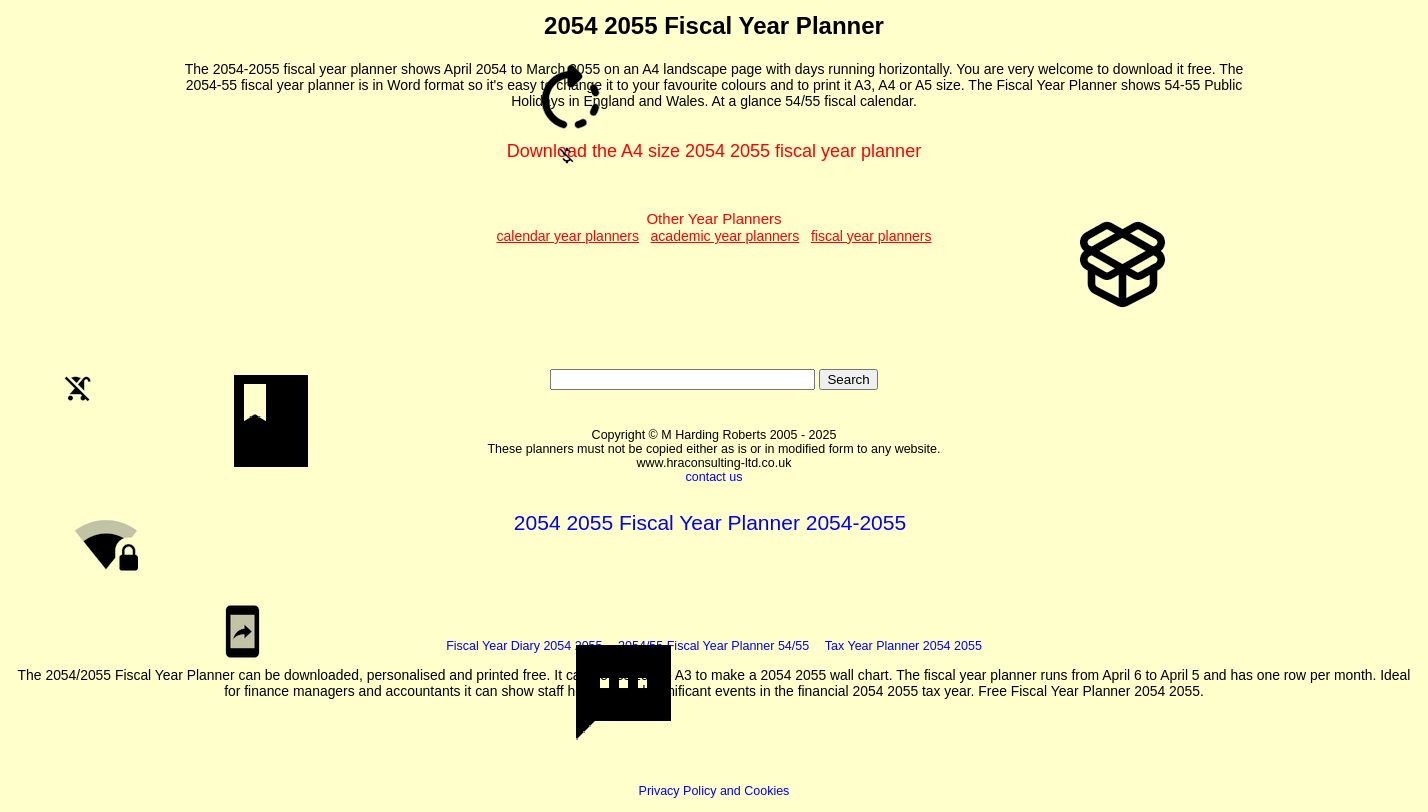  What do you see at coordinates (242, 631) in the screenshot?
I see `share your mobile screen with others` at bounding box center [242, 631].